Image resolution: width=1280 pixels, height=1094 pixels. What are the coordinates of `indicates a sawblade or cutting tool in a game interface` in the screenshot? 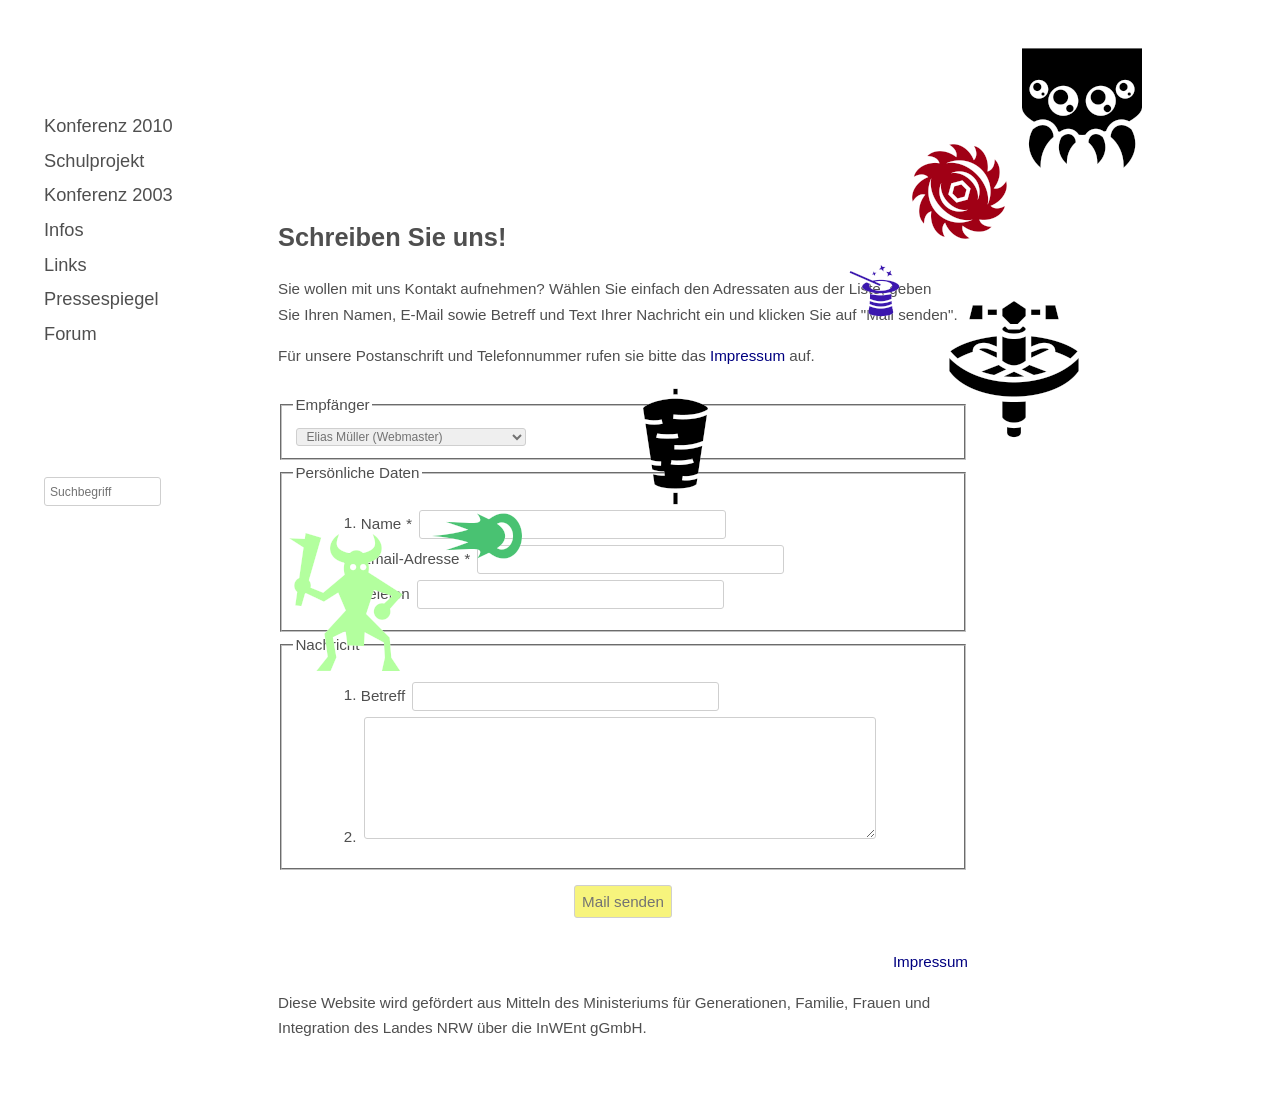 It's located at (959, 190).